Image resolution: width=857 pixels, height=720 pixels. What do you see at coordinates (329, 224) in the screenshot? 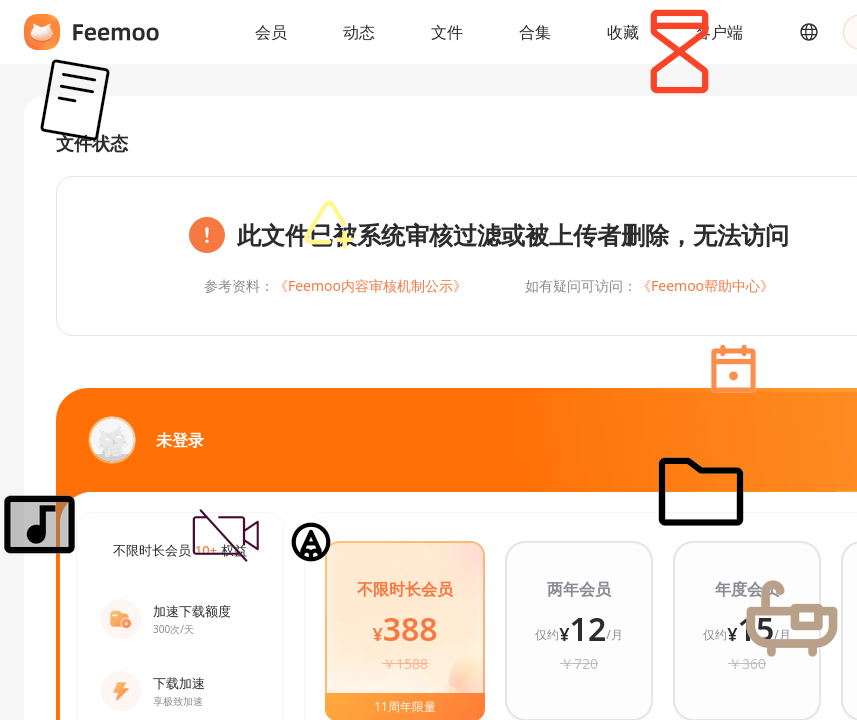
I see `add a new warning or alert` at bounding box center [329, 224].